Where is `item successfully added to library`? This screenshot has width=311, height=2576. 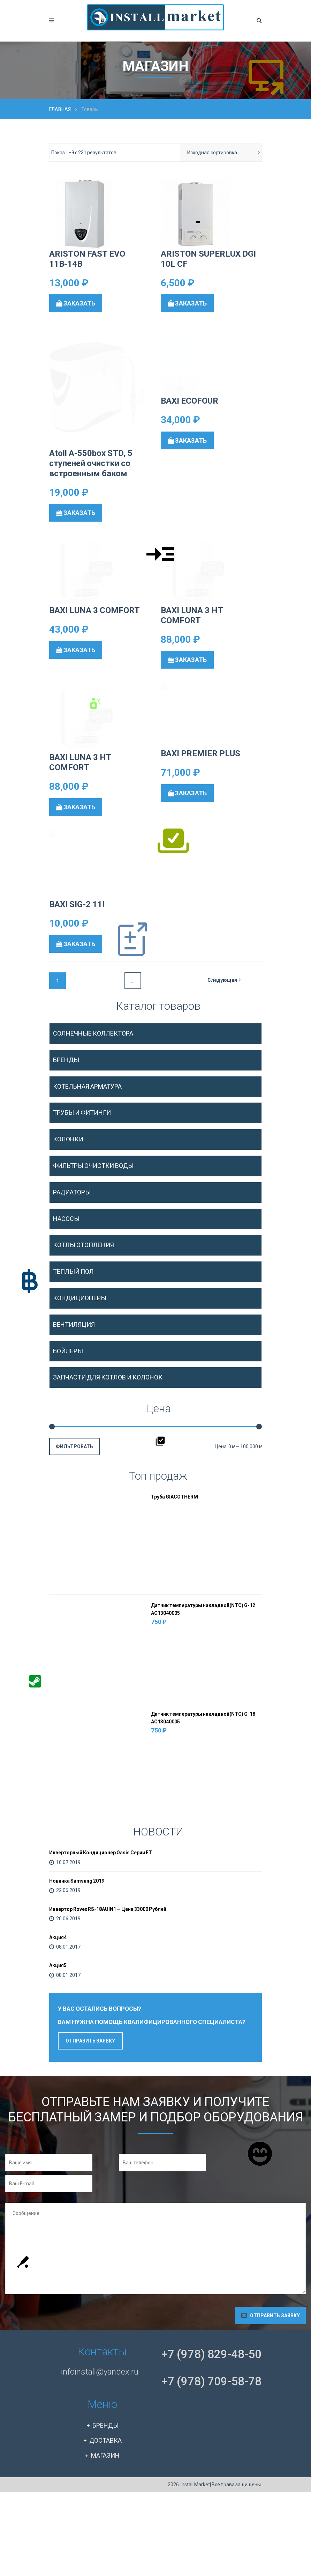
item successfully added to library is located at coordinates (160, 1441).